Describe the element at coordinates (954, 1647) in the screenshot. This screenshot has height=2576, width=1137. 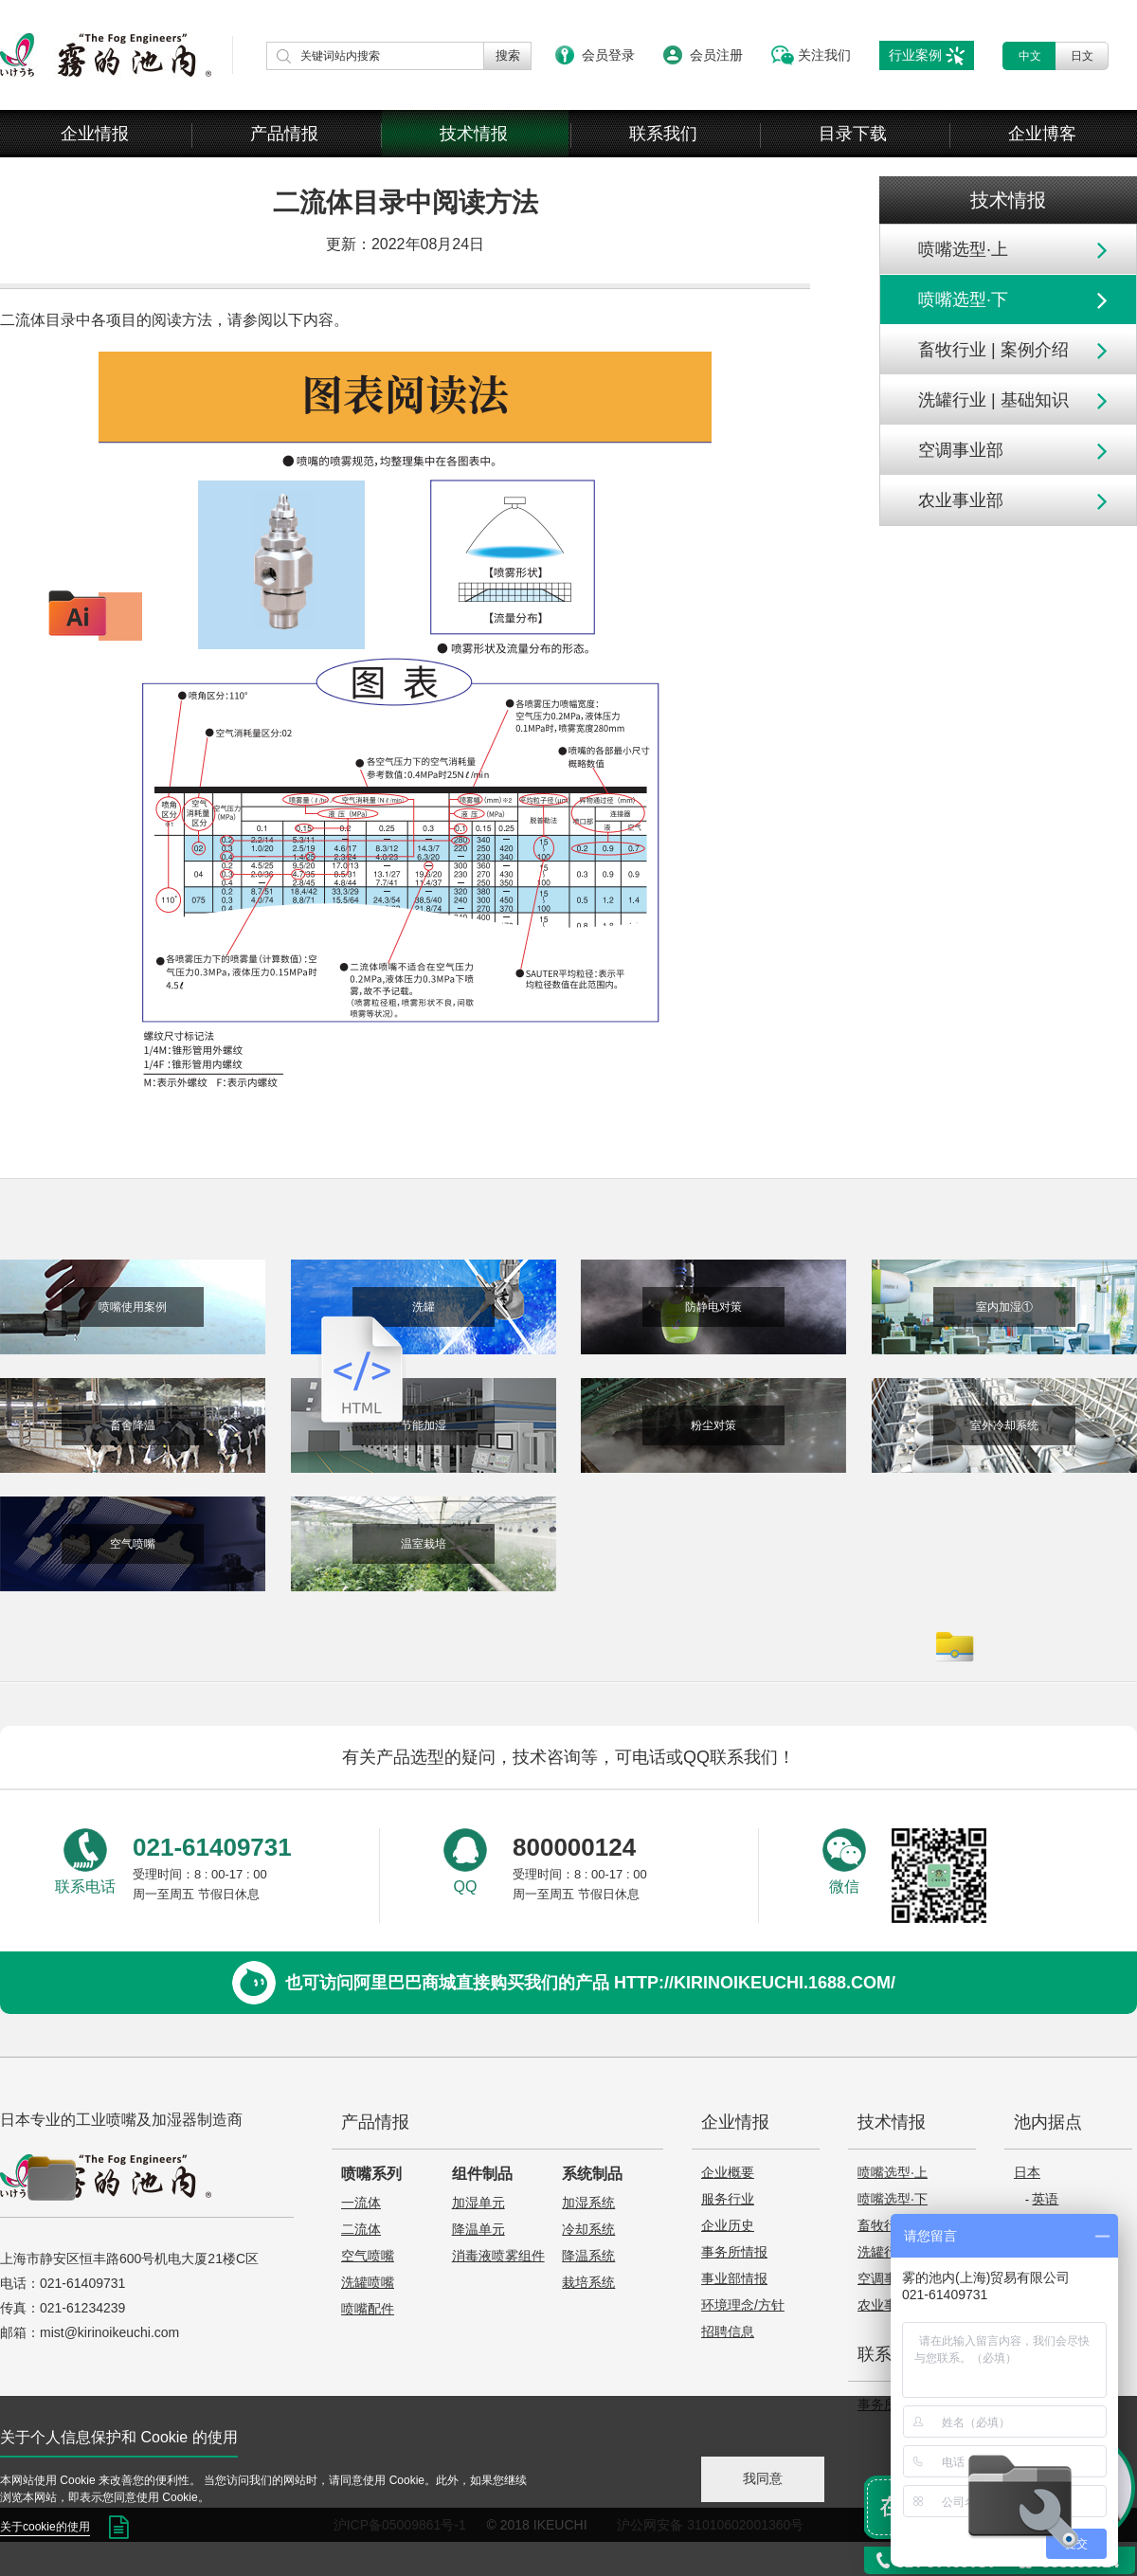
I see `folder containing pokémon park ball game files` at that location.